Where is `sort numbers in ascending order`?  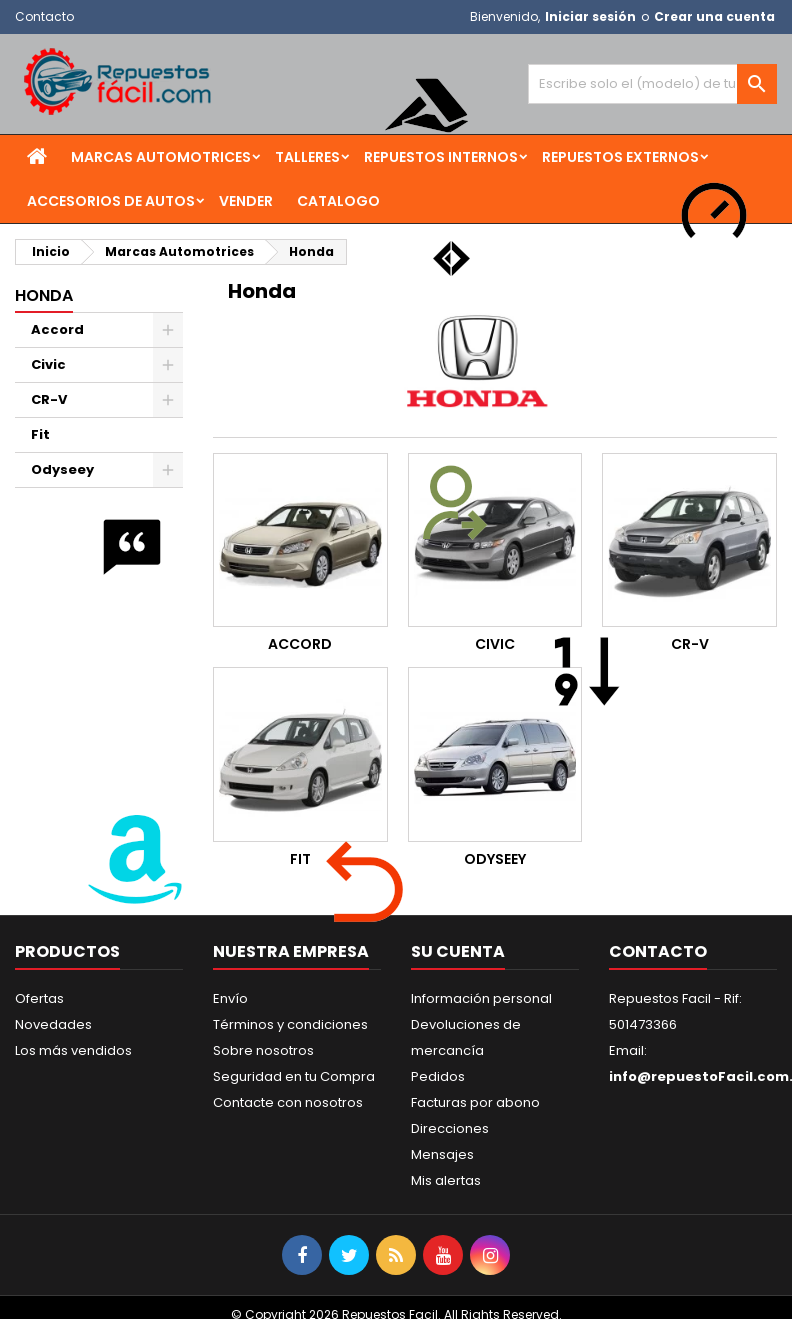 sort numbers in ascending order is located at coordinates (581, 671).